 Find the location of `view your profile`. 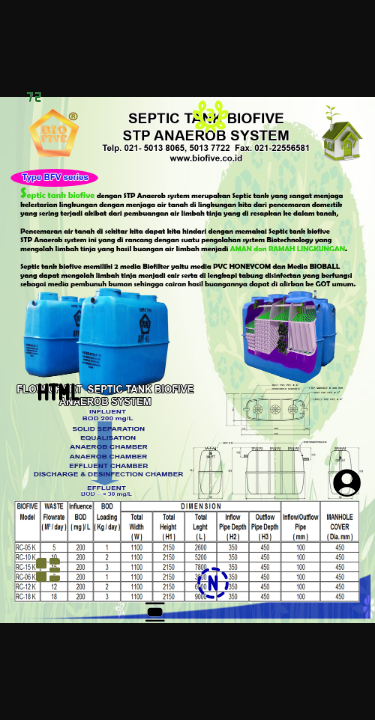

view your profile is located at coordinates (347, 483).